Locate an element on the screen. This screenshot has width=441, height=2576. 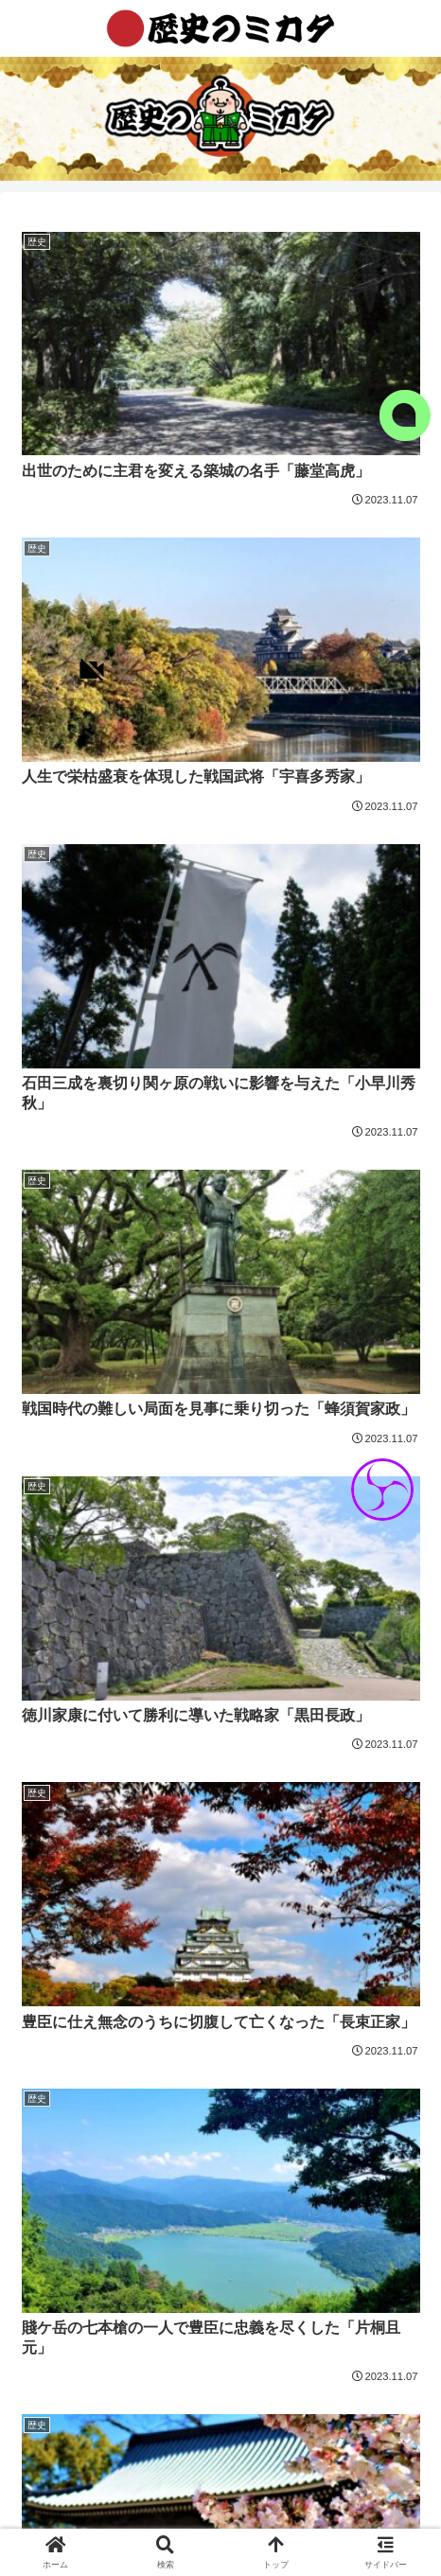
open OBS Studio for streaming or recording is located at coordinates (382, 1490).